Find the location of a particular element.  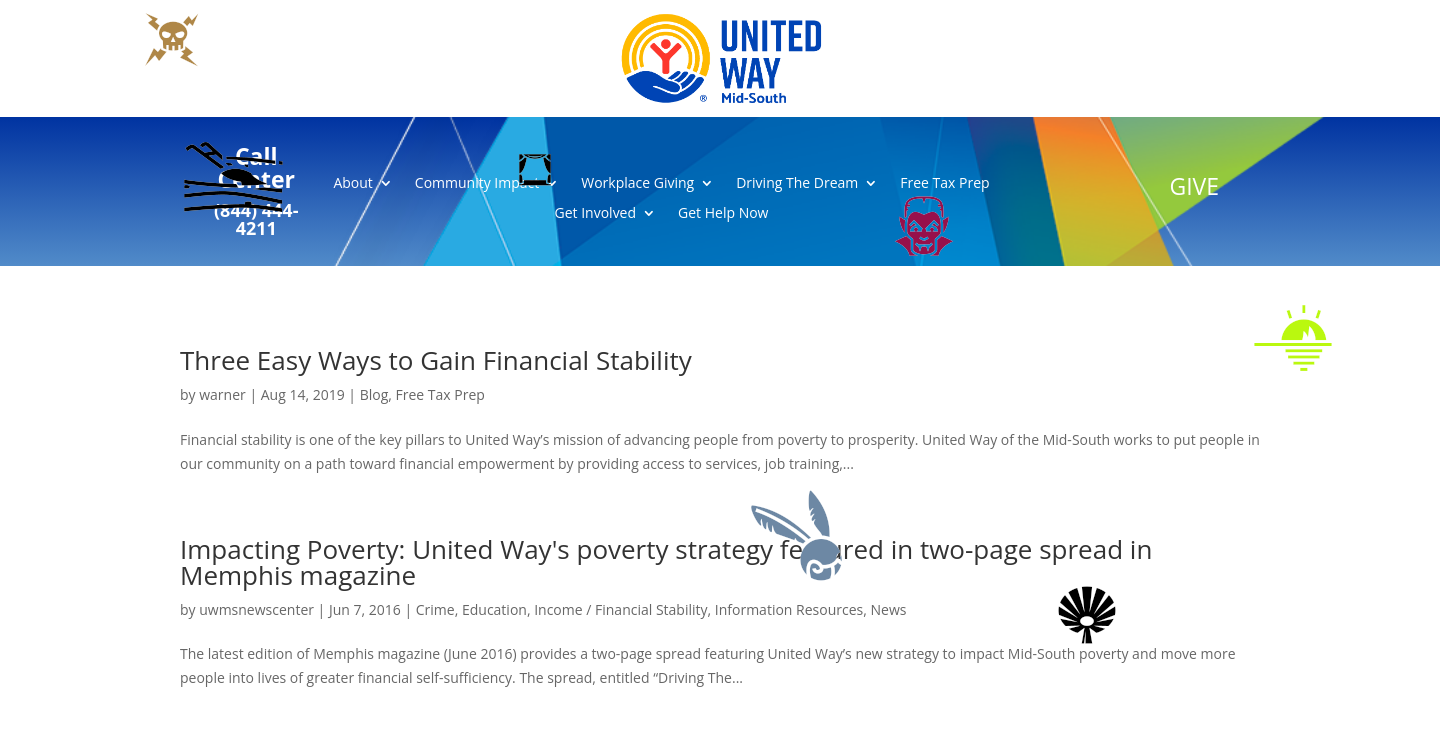

farming or agriculture tool indicator is located at coordinates (233, 162).